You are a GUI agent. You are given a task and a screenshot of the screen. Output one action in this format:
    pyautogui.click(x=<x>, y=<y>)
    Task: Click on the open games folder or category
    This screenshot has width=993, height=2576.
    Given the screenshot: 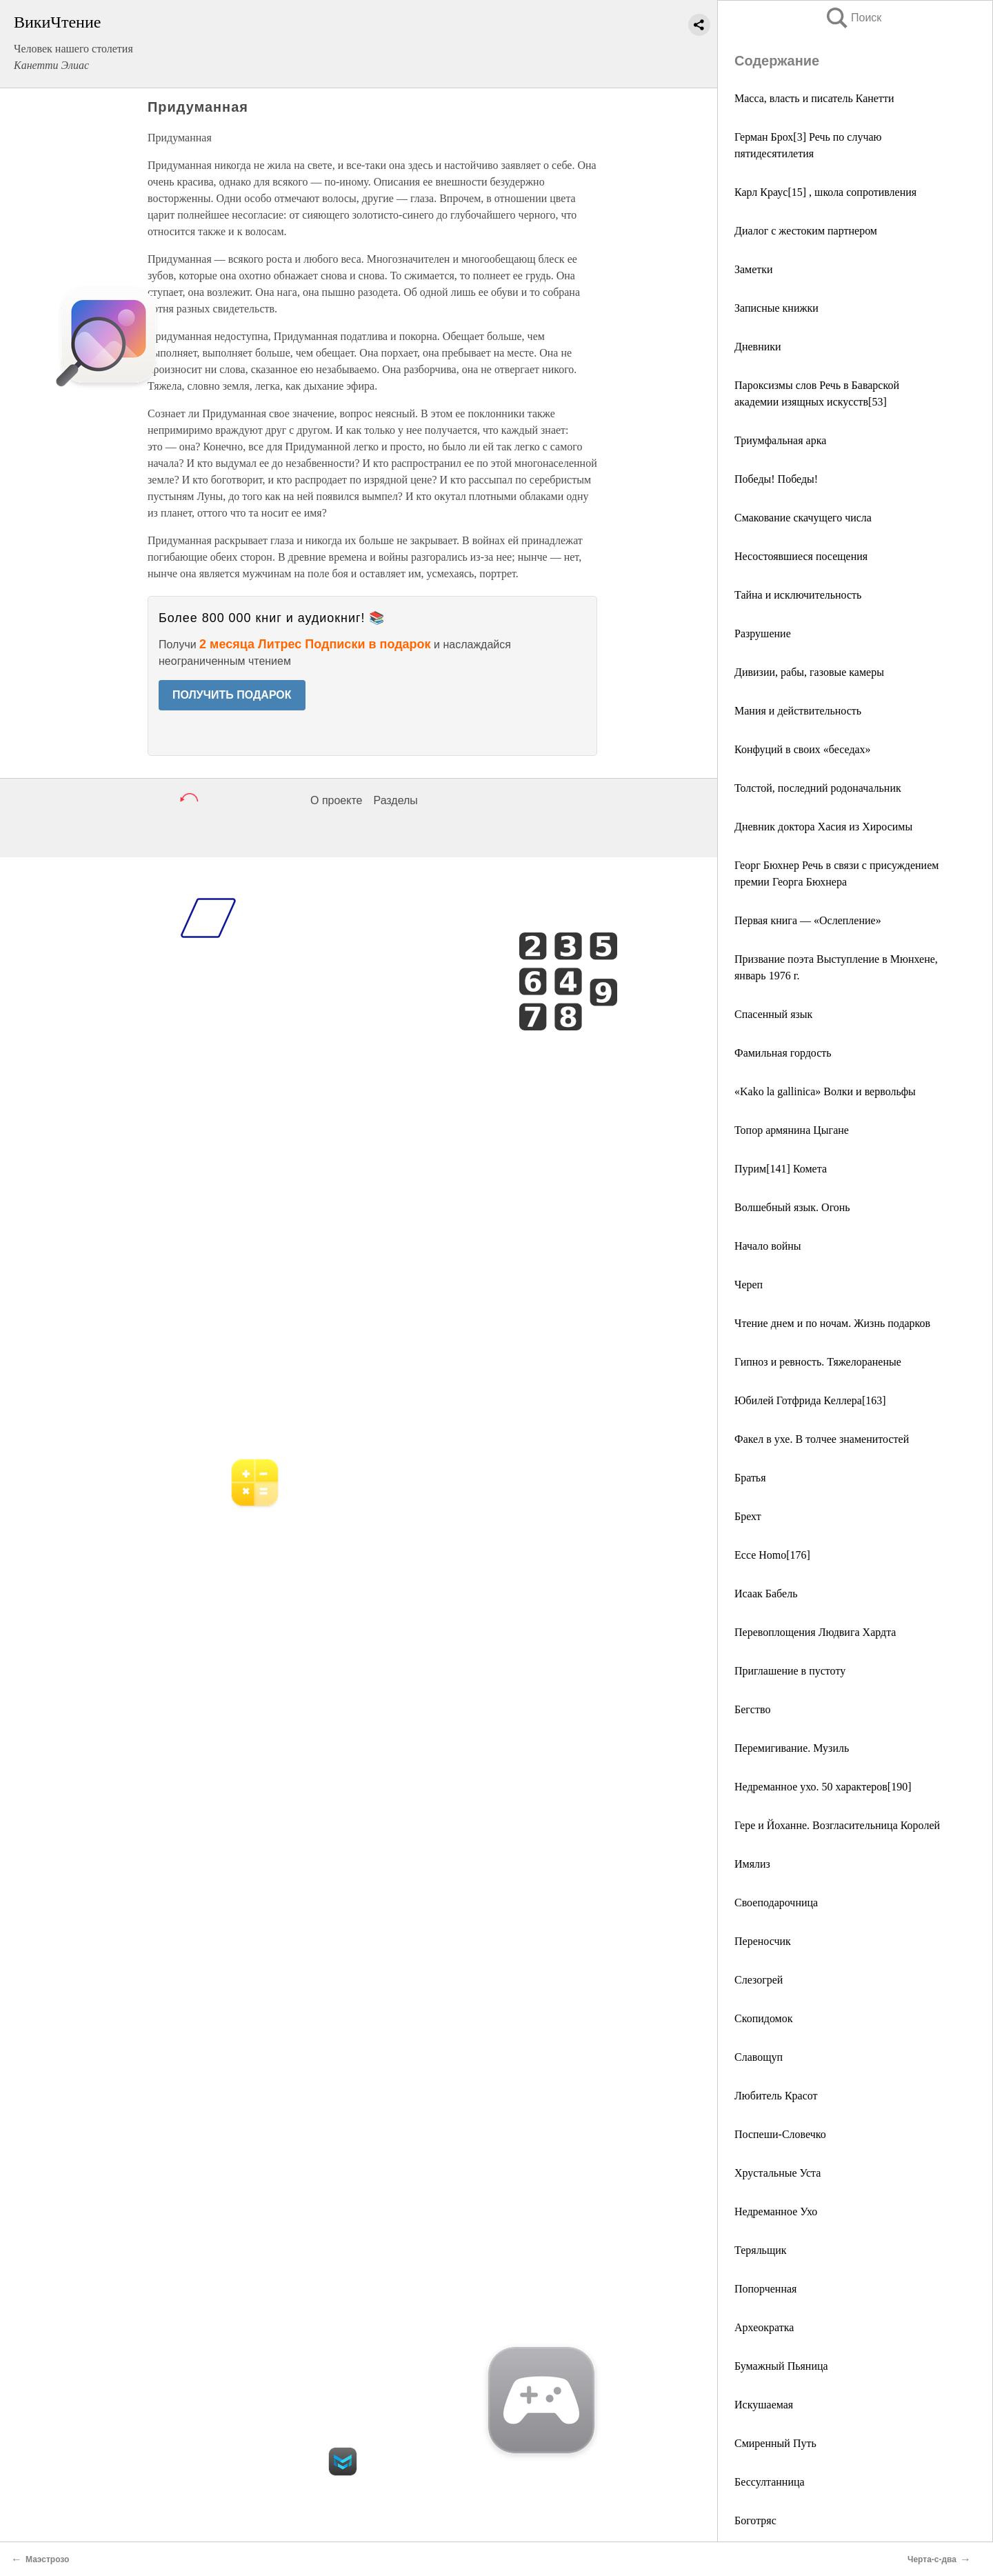 What is the action you would take?
    pyautogui.click(x=541, y=2400)
    